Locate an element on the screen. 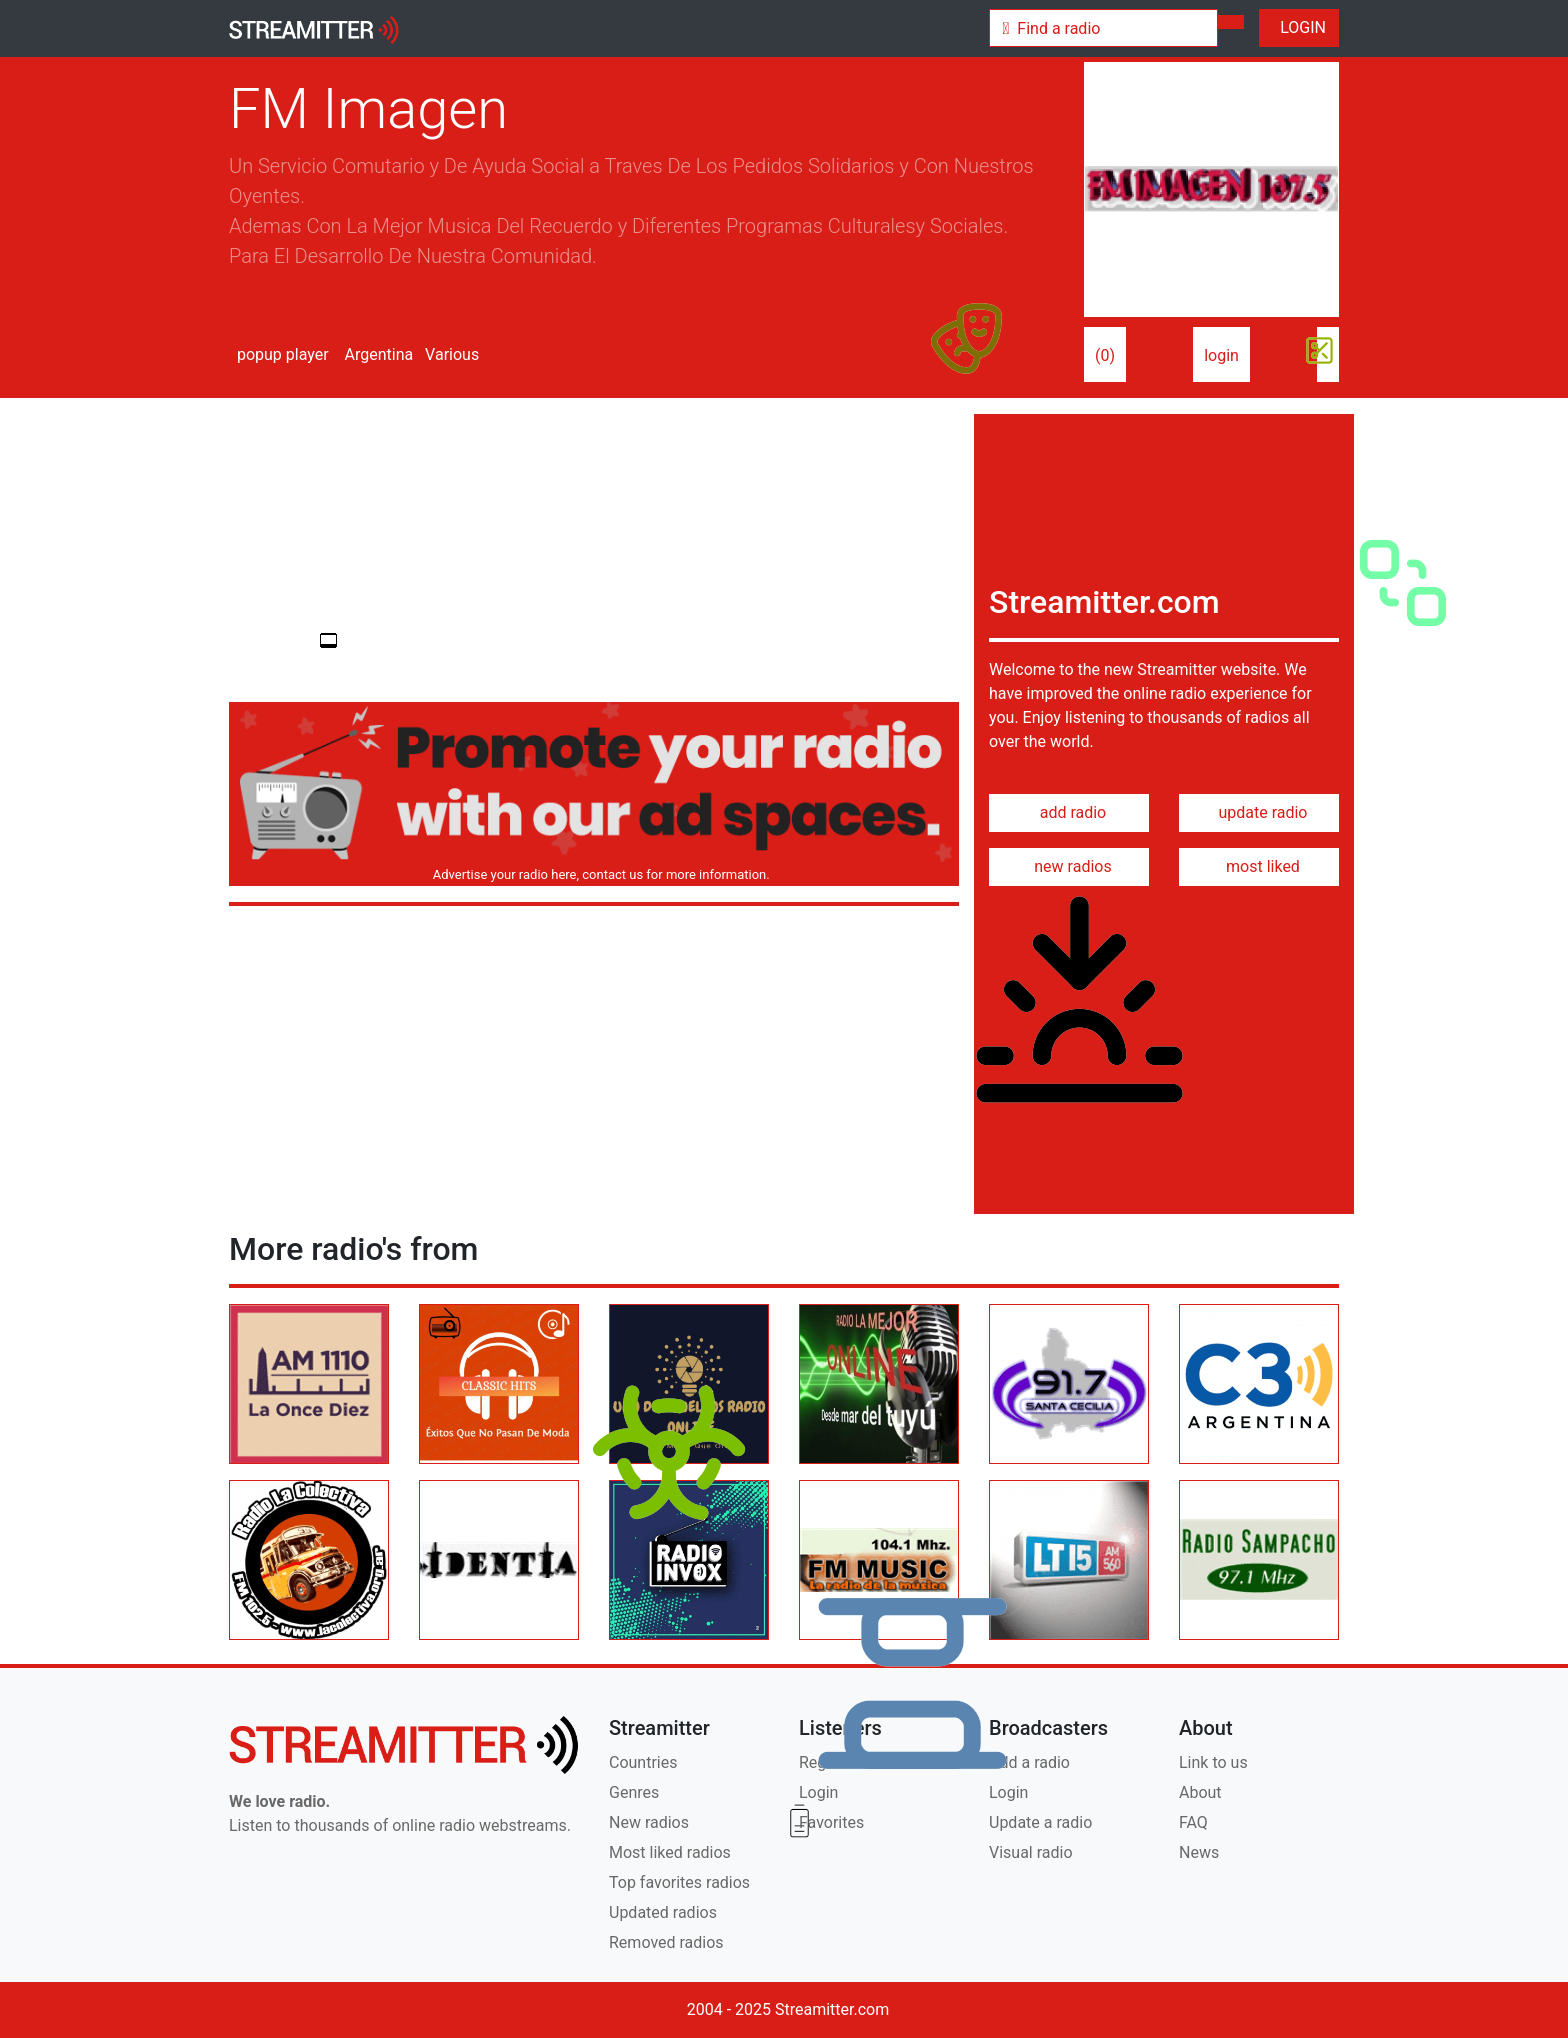  video player with caption or subtitle area is located at coordinates (328, 640).